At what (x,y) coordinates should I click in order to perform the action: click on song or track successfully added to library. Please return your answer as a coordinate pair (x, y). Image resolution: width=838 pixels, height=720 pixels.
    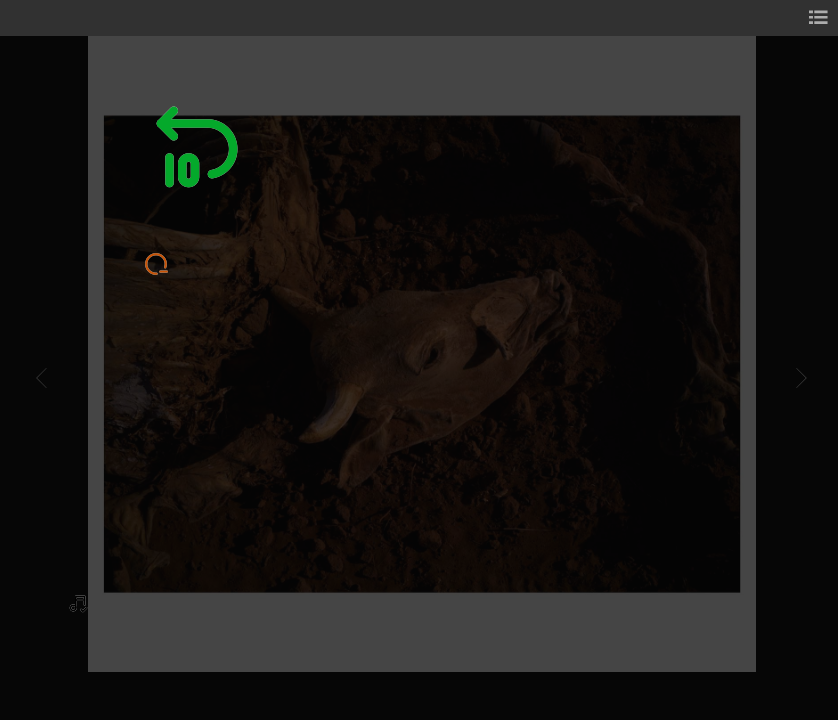
    Looking at the image, I should click on (78, 603).